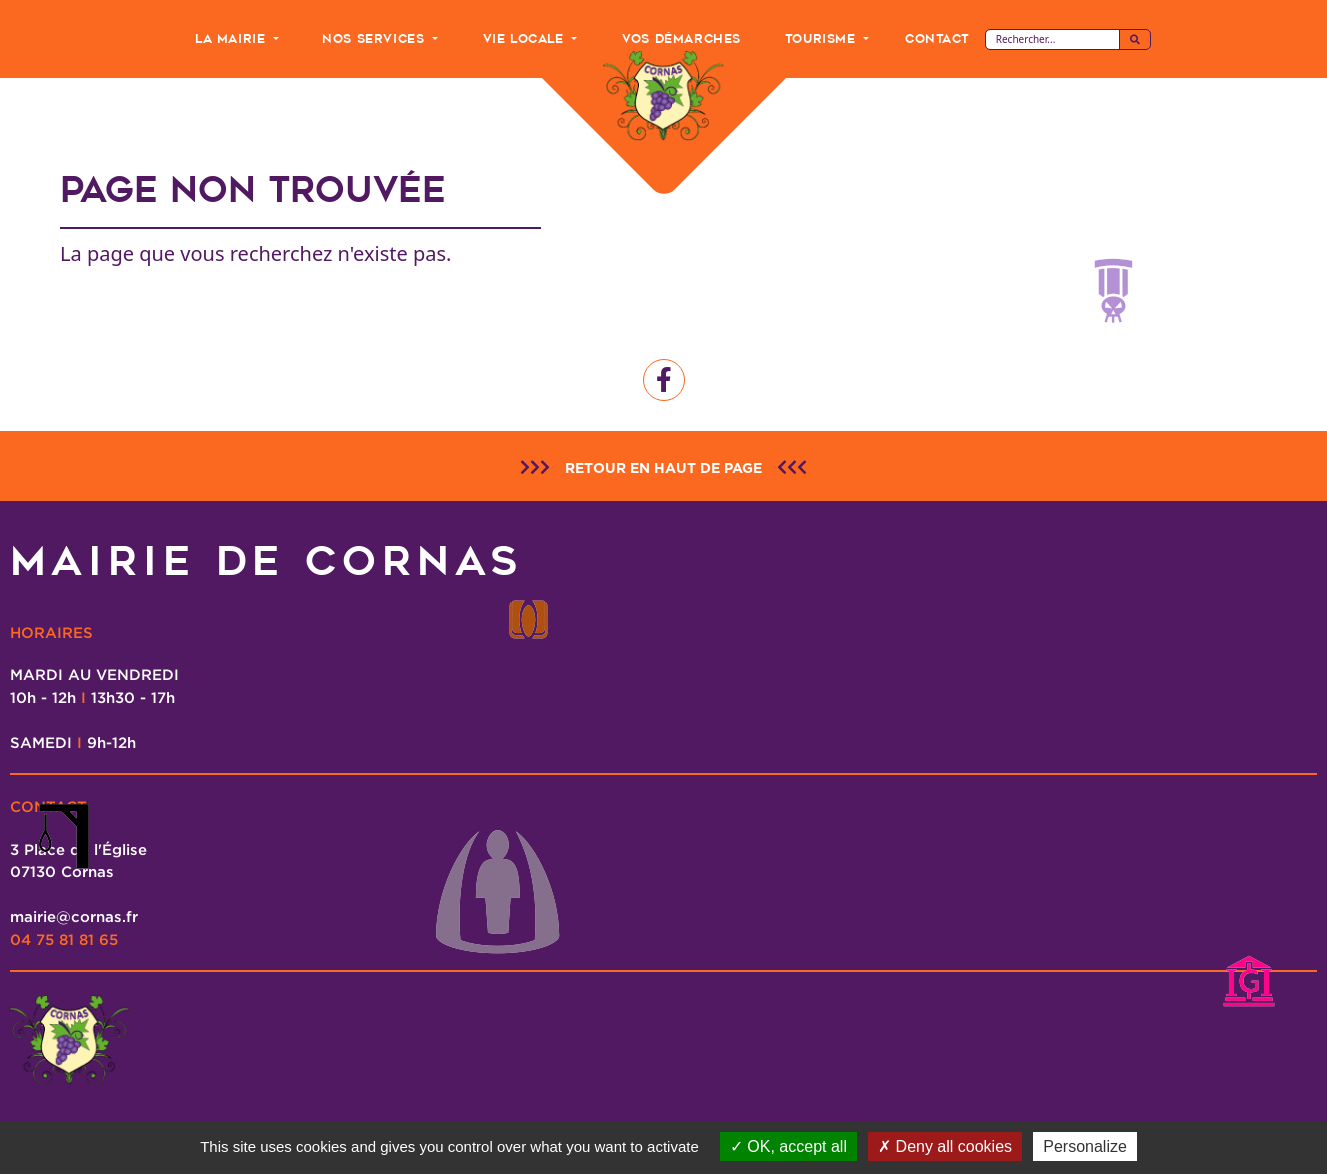  I want to click on hangman game or word guessing puzzle, so click(63, 836).